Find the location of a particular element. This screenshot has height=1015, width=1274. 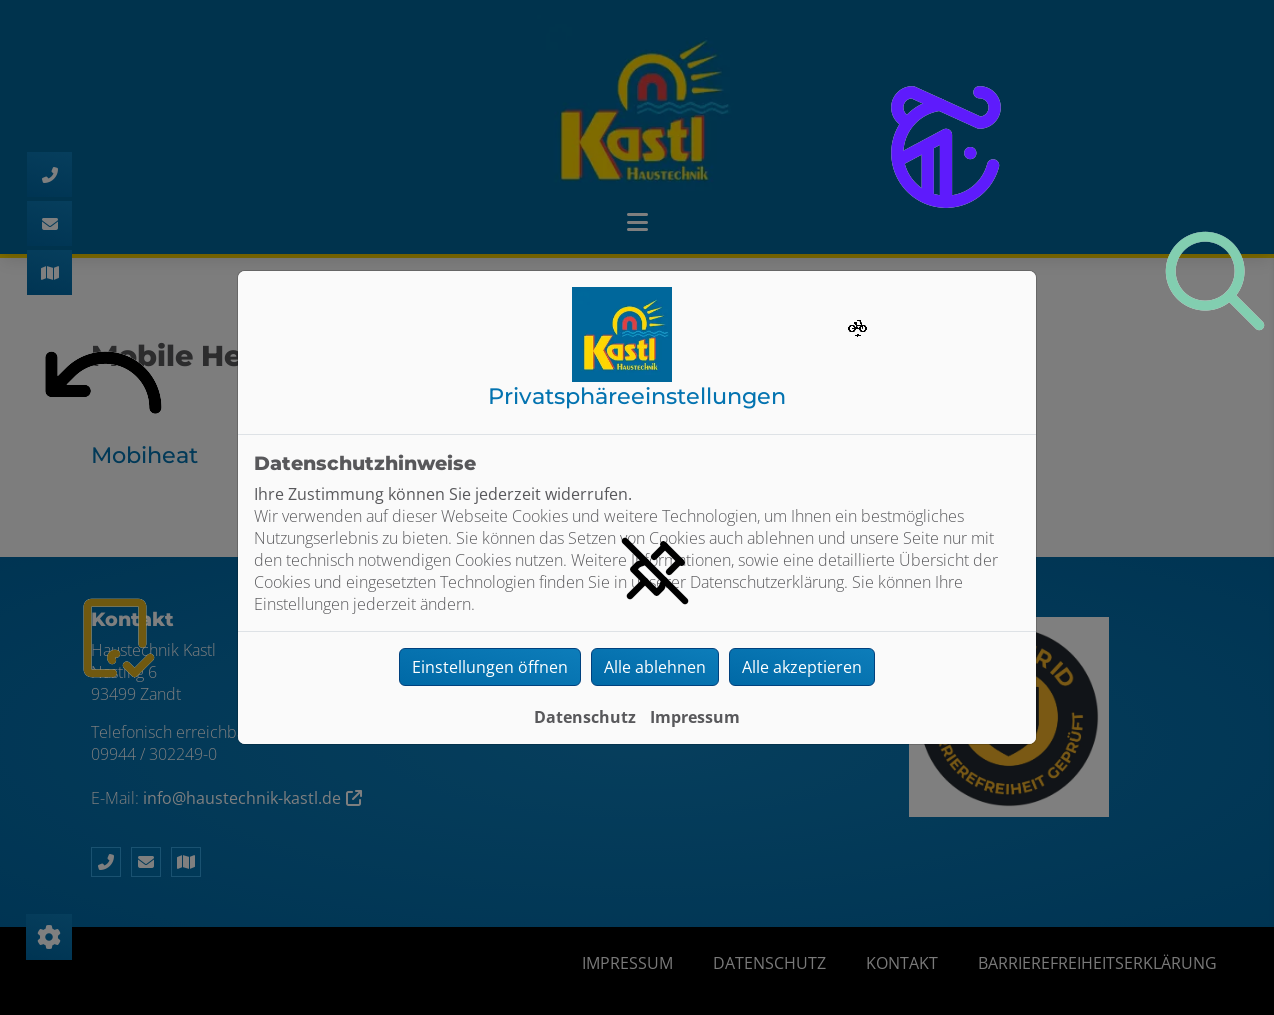

tablet device successfully connected is located at coordinates (115, 638).